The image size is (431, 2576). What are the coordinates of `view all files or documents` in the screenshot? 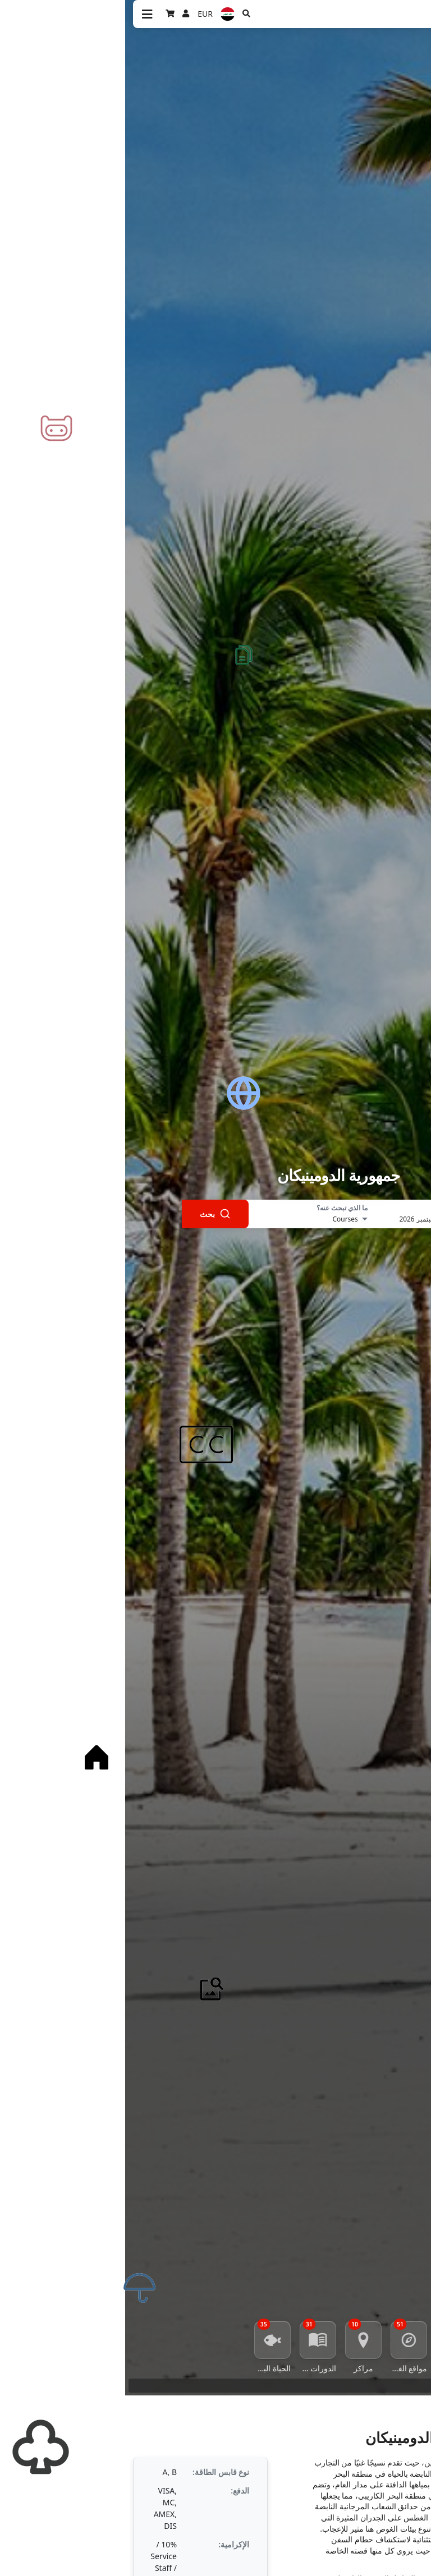 It's located at (244, 655).